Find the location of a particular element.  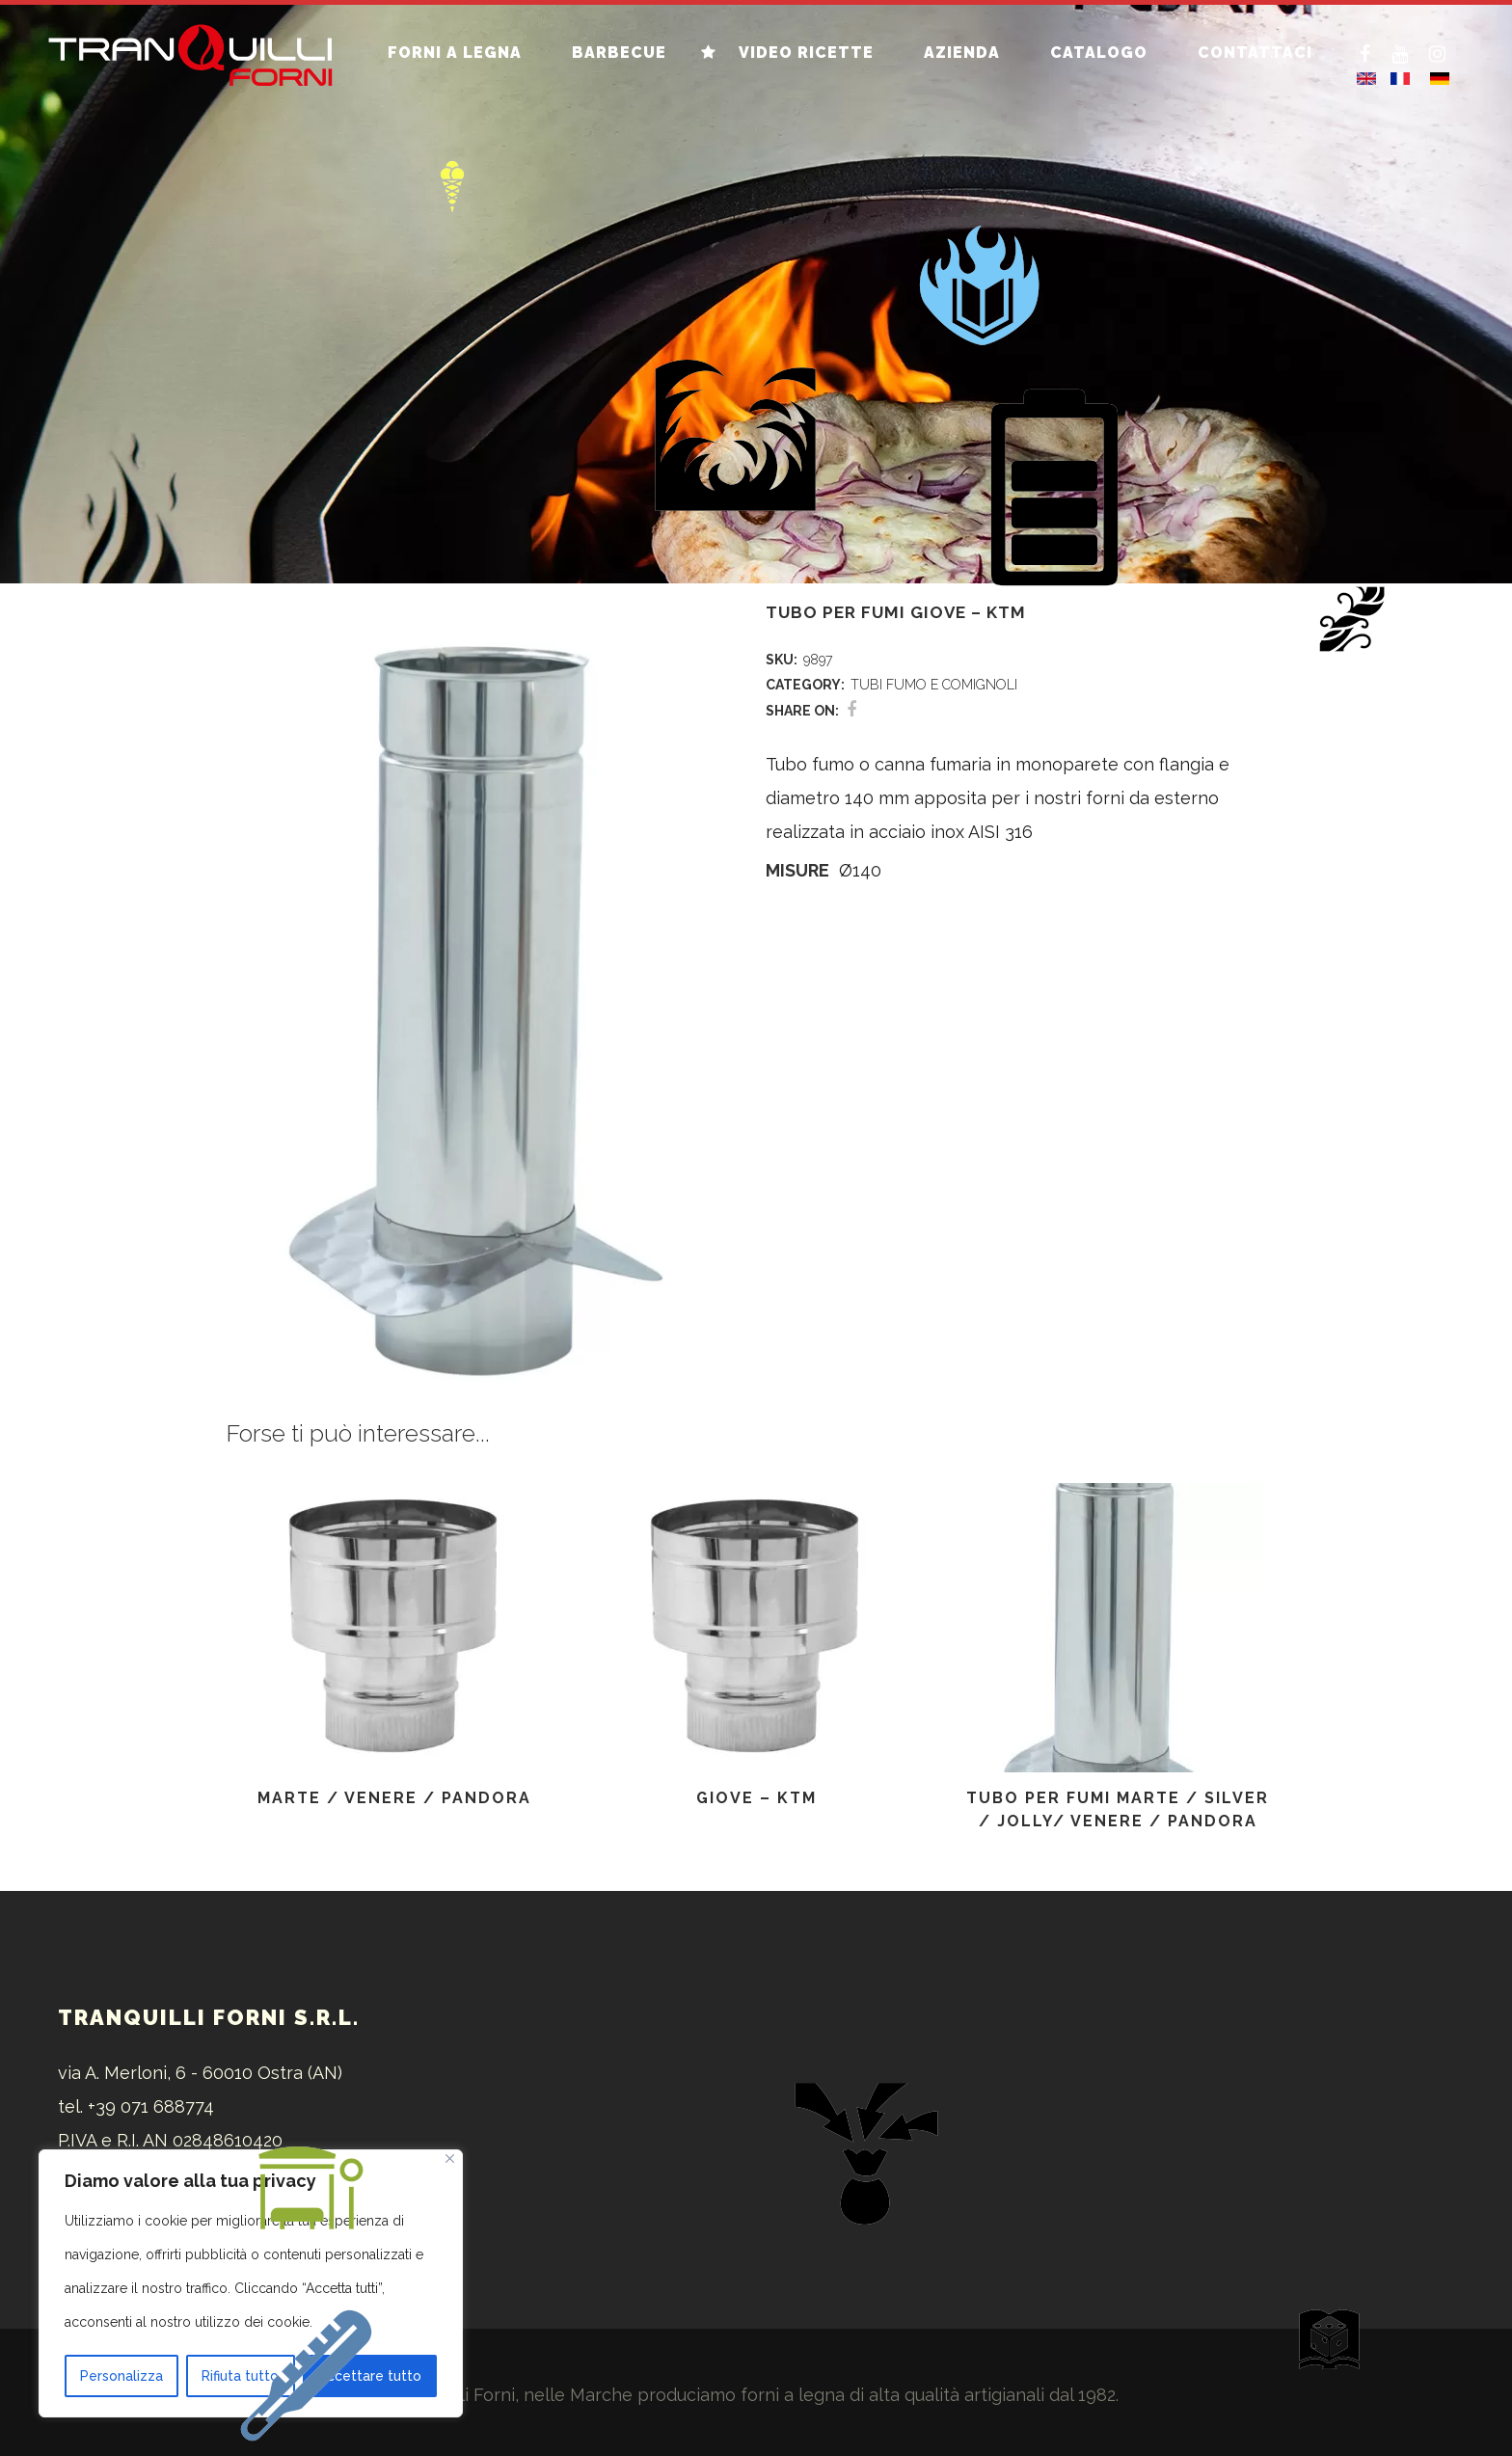

indicates battery level at 75% charge is located at coordinates (1054, 487).